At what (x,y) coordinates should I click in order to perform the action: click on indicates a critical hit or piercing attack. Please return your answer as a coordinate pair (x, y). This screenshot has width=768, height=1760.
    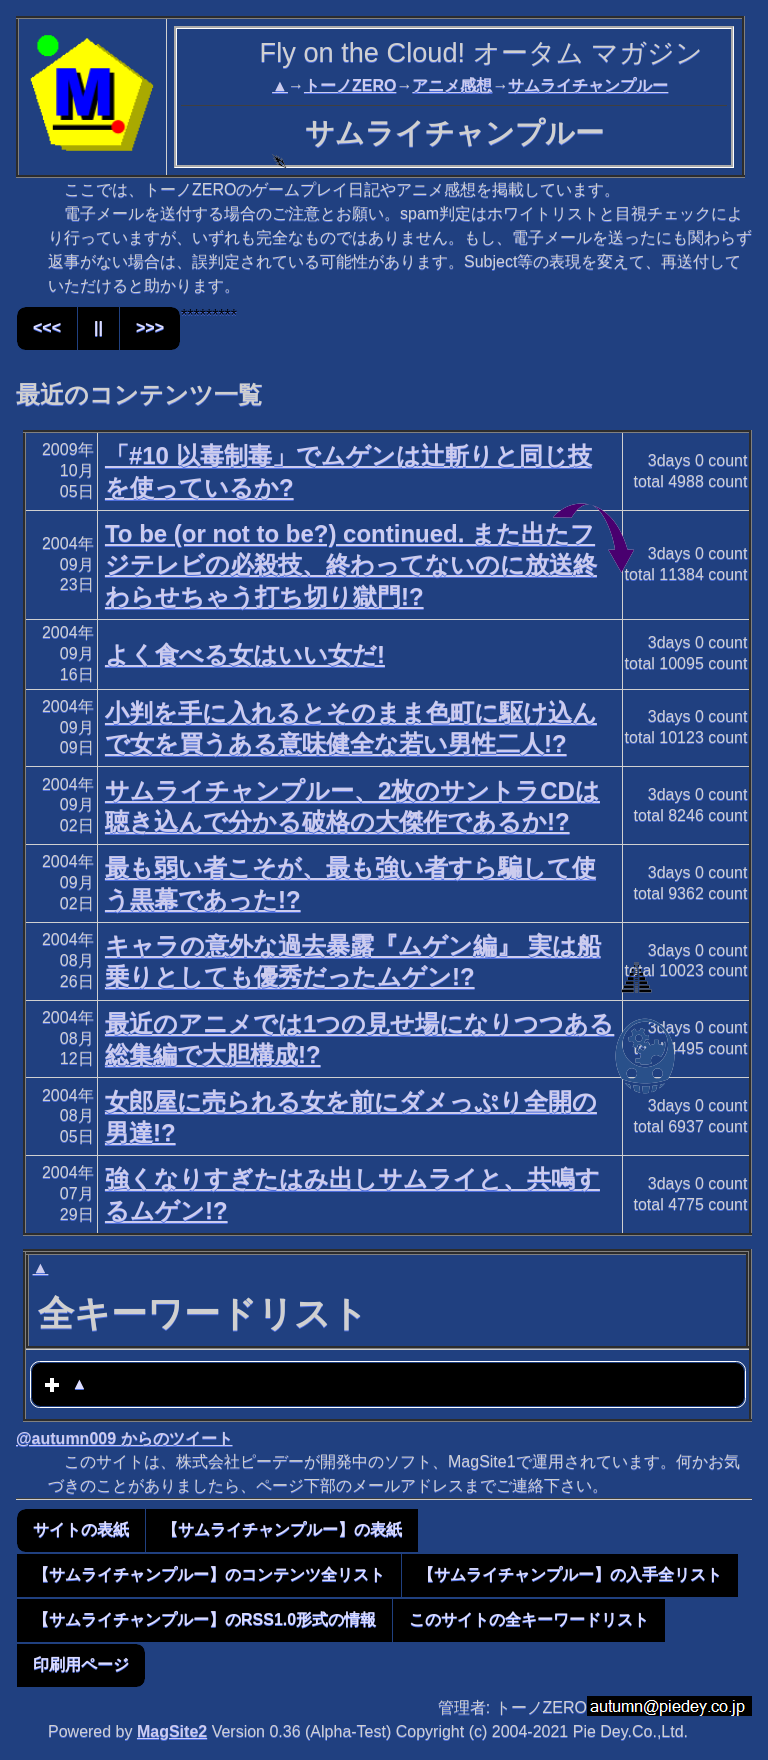
    Looking at the image, I should click on (279, 161).